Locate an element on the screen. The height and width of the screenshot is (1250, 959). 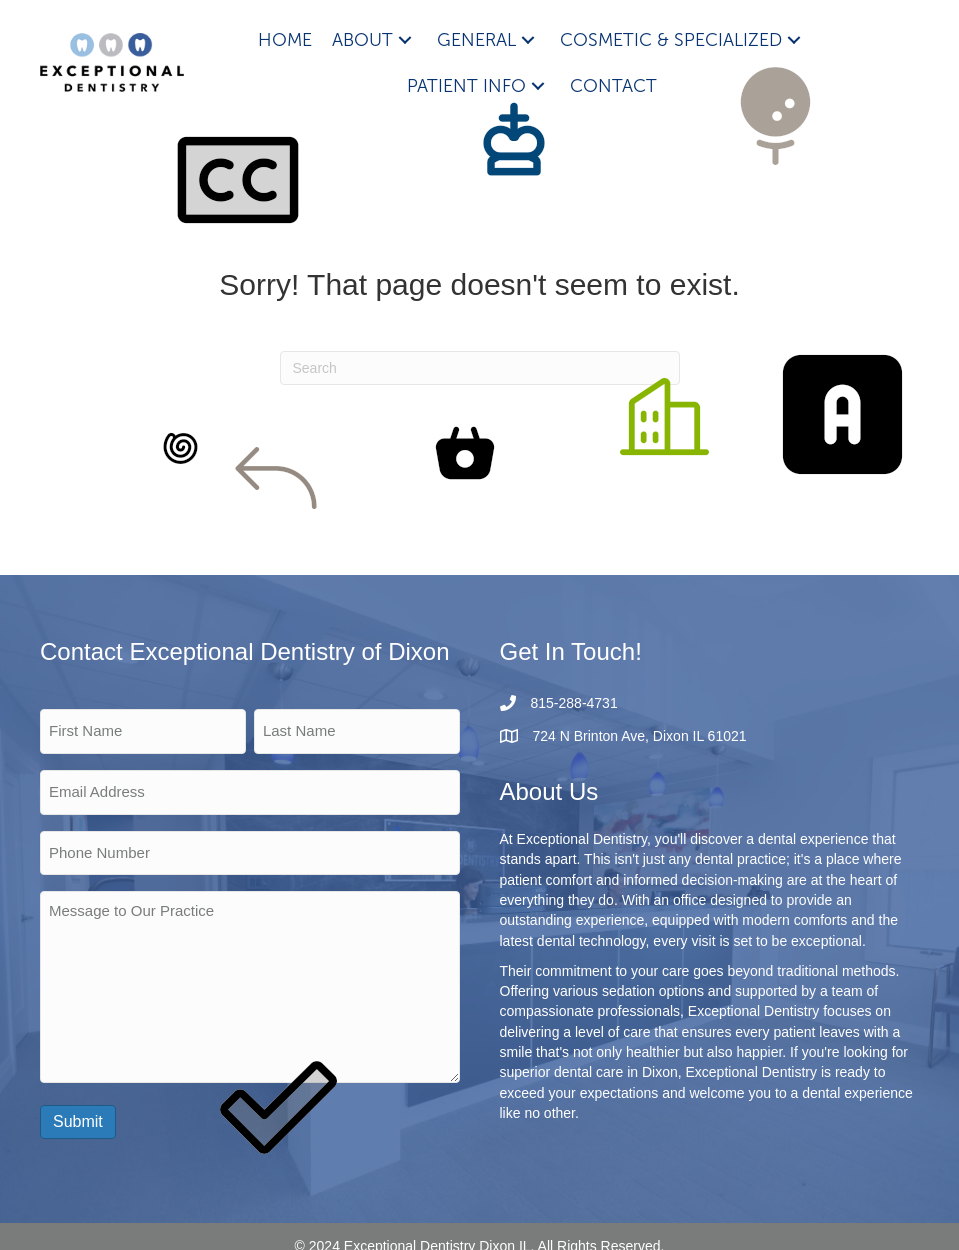
enable closed captions for video content is located at coordinates (238, 180).